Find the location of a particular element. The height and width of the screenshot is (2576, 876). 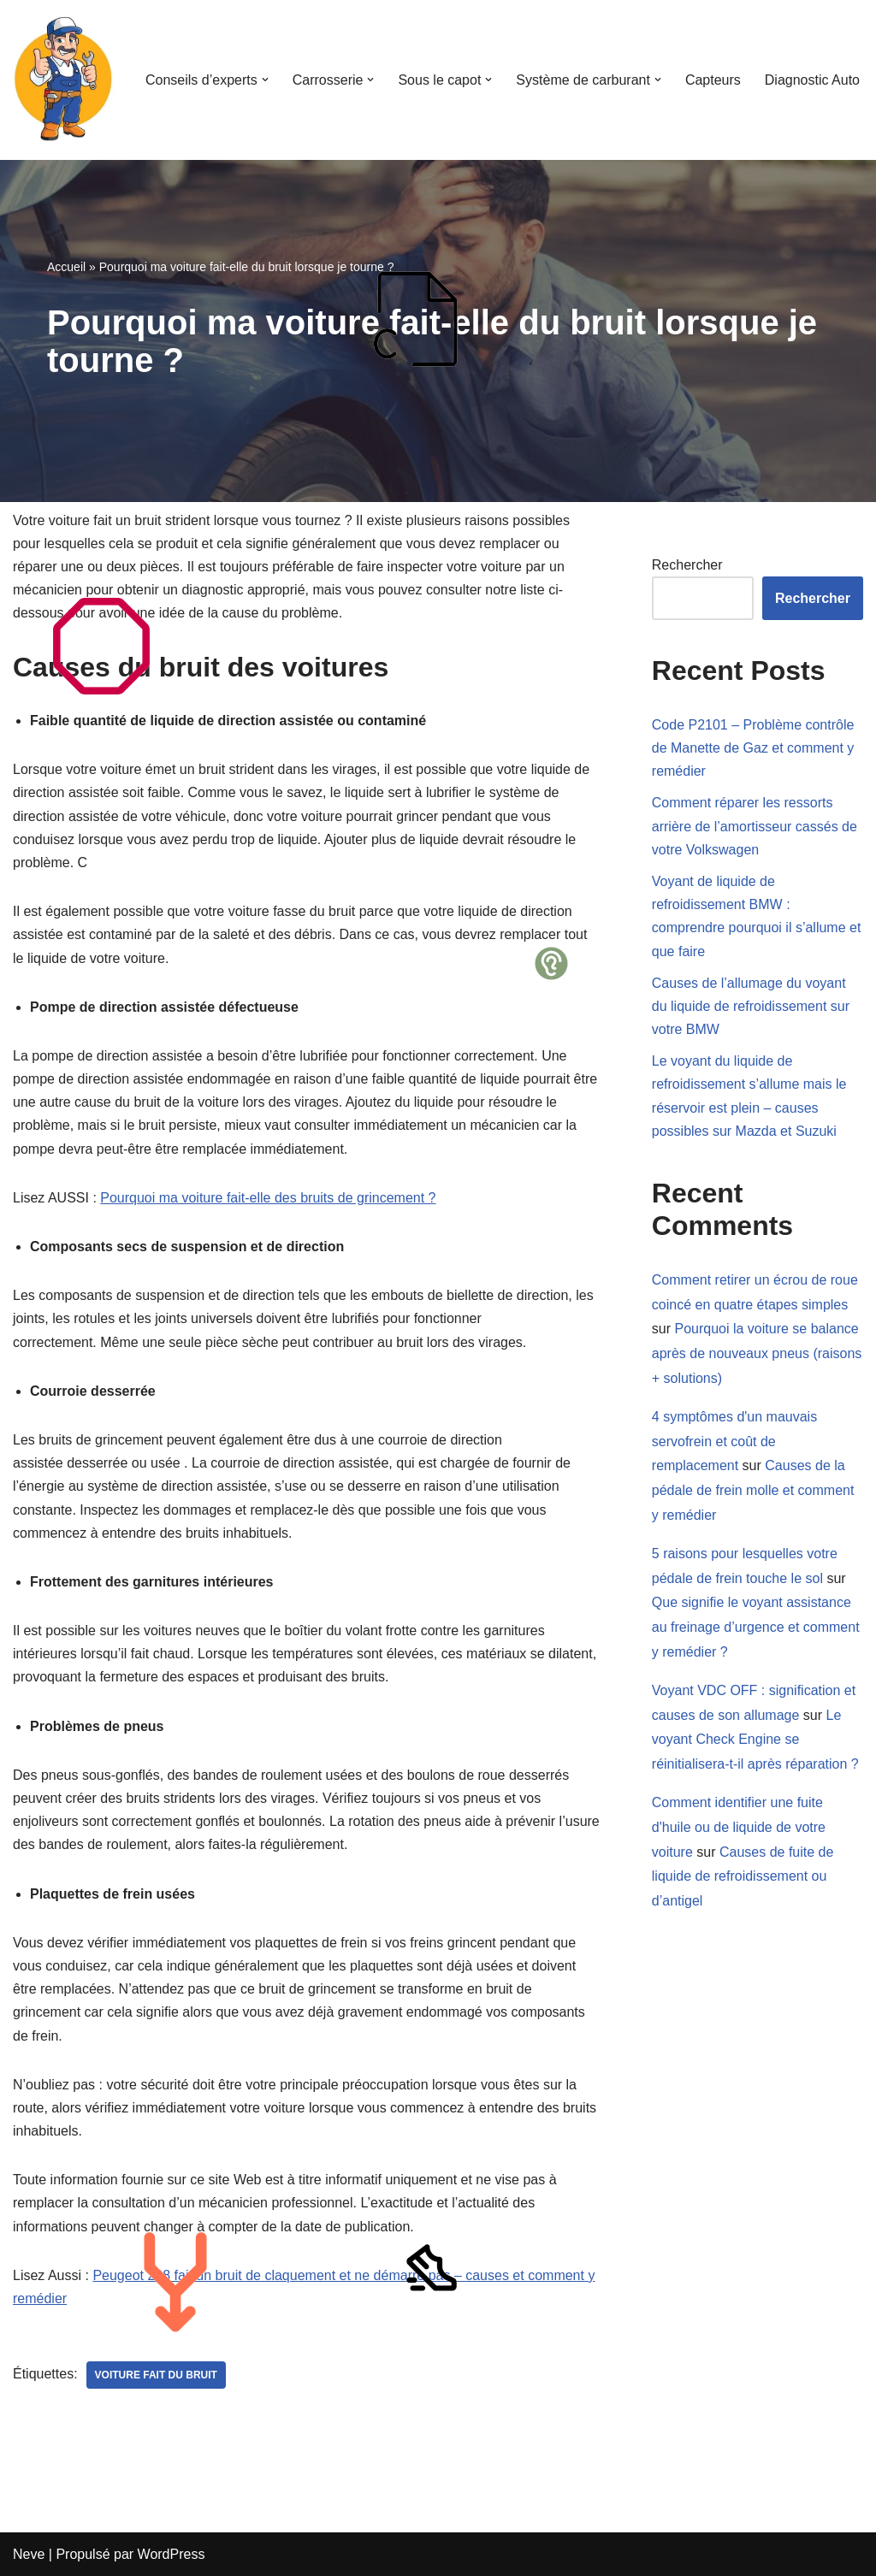

open a C programming language file is located at coordinates (417, 319).